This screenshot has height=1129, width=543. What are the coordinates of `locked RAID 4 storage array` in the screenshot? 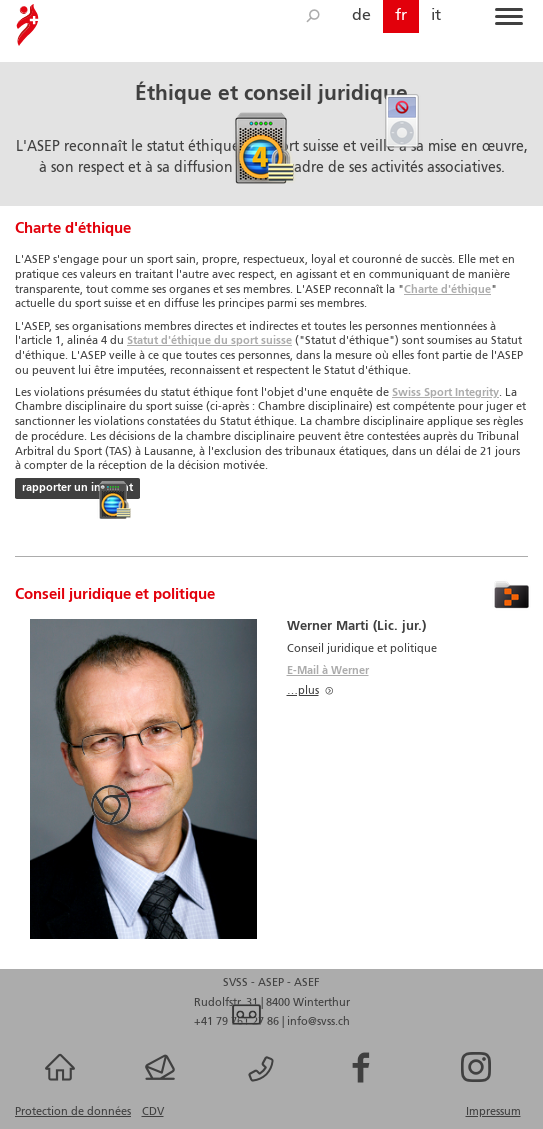 It's located at (261, 148).